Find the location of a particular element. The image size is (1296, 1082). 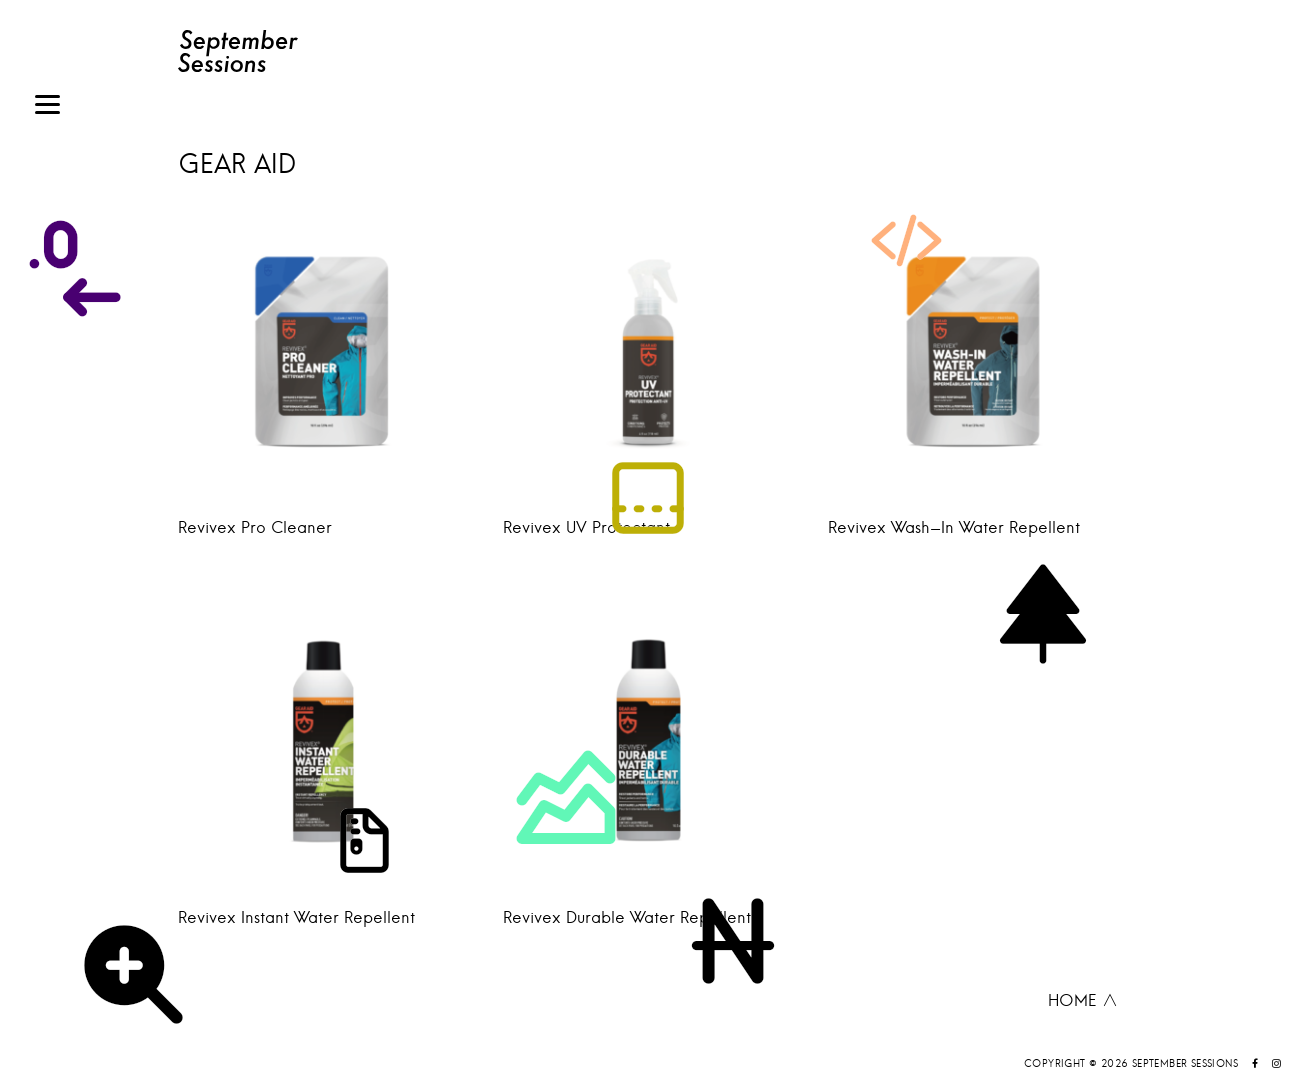

toggle bottom panel visibility is located at coordinates (648, 498).